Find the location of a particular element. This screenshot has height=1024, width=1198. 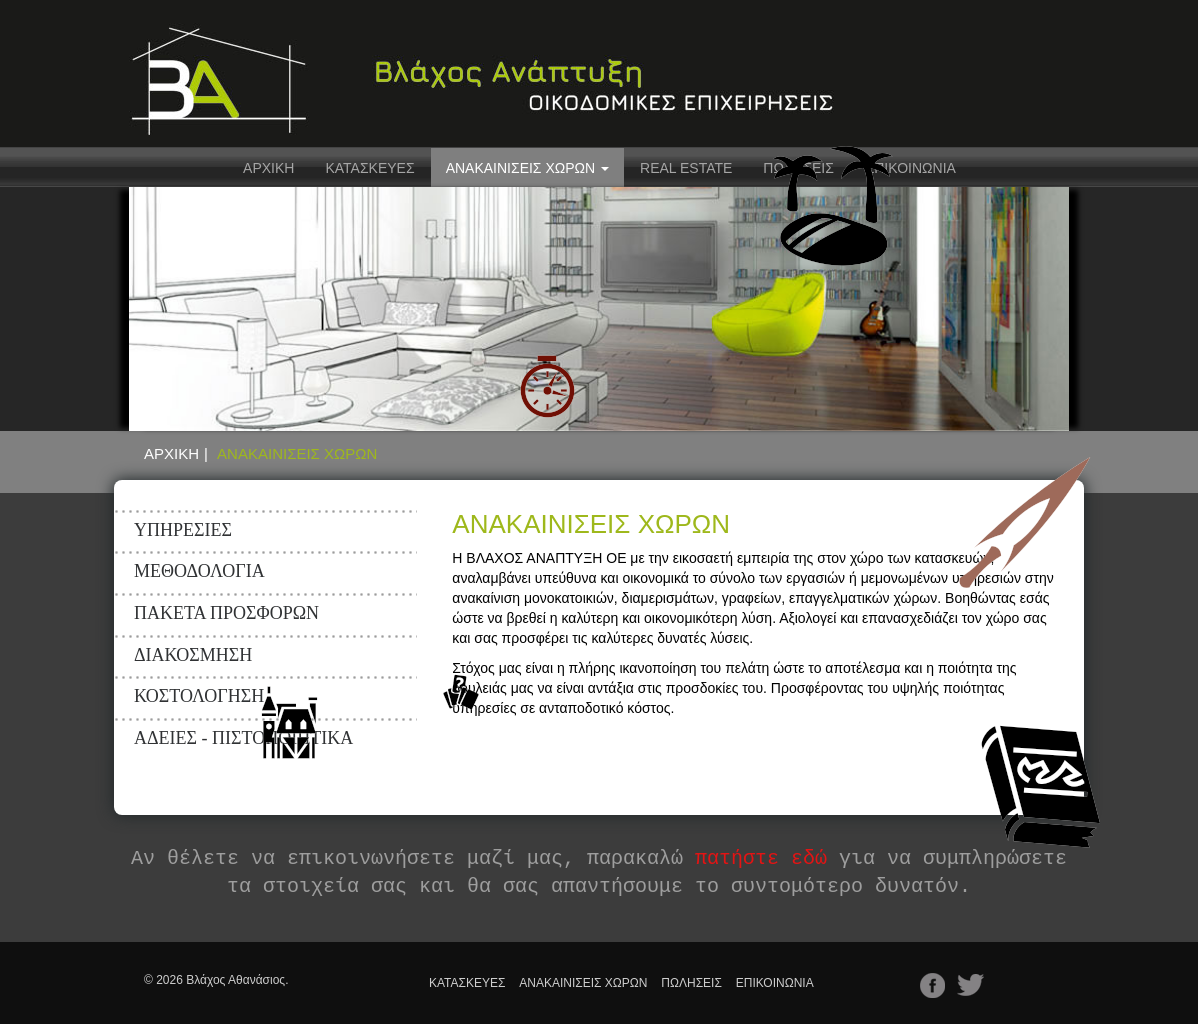

access the village or town area is located at coordinates (289, 722).